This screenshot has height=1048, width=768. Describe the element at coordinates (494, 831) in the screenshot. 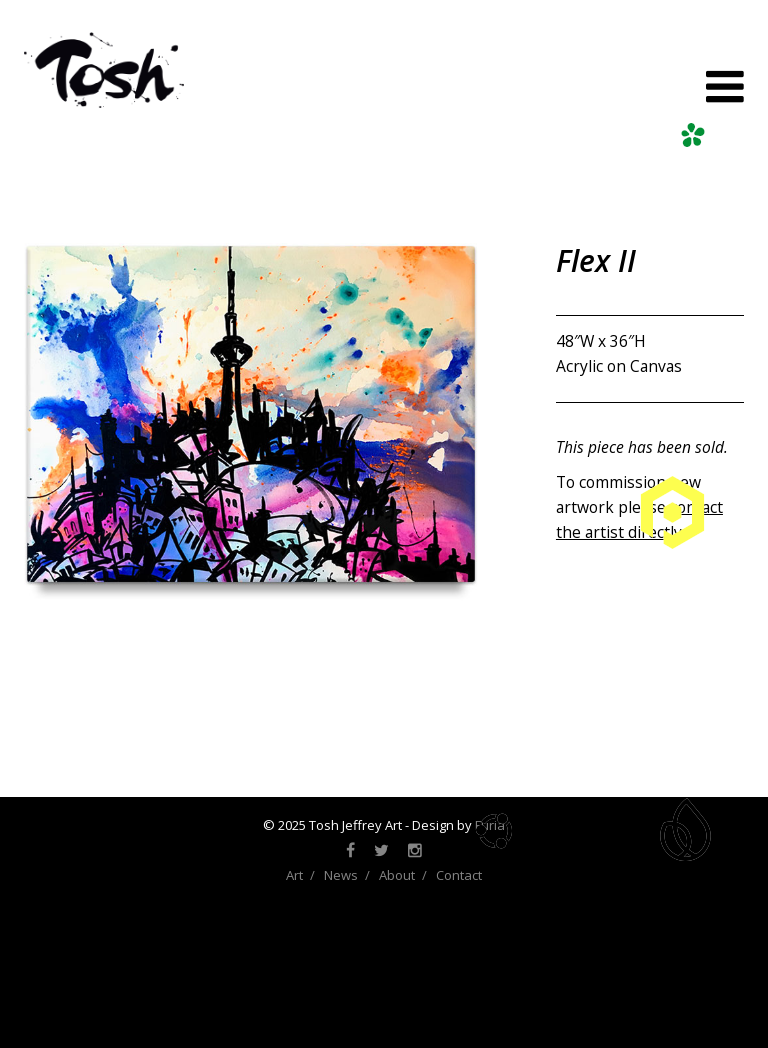

I see `ubuntu linux operating system logo` at that location.